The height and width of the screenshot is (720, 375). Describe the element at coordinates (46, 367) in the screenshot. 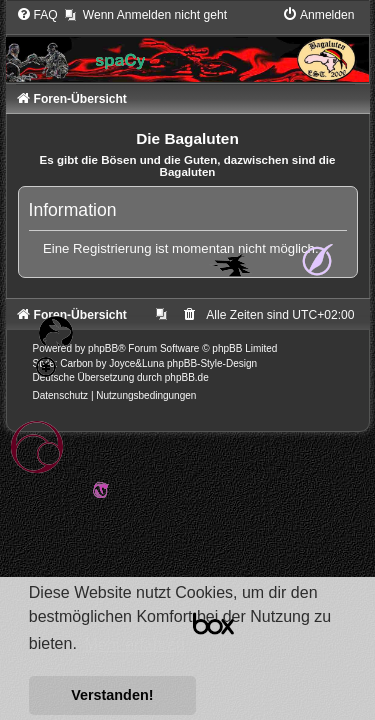

I see `view balance in chinese yuan` at that location.